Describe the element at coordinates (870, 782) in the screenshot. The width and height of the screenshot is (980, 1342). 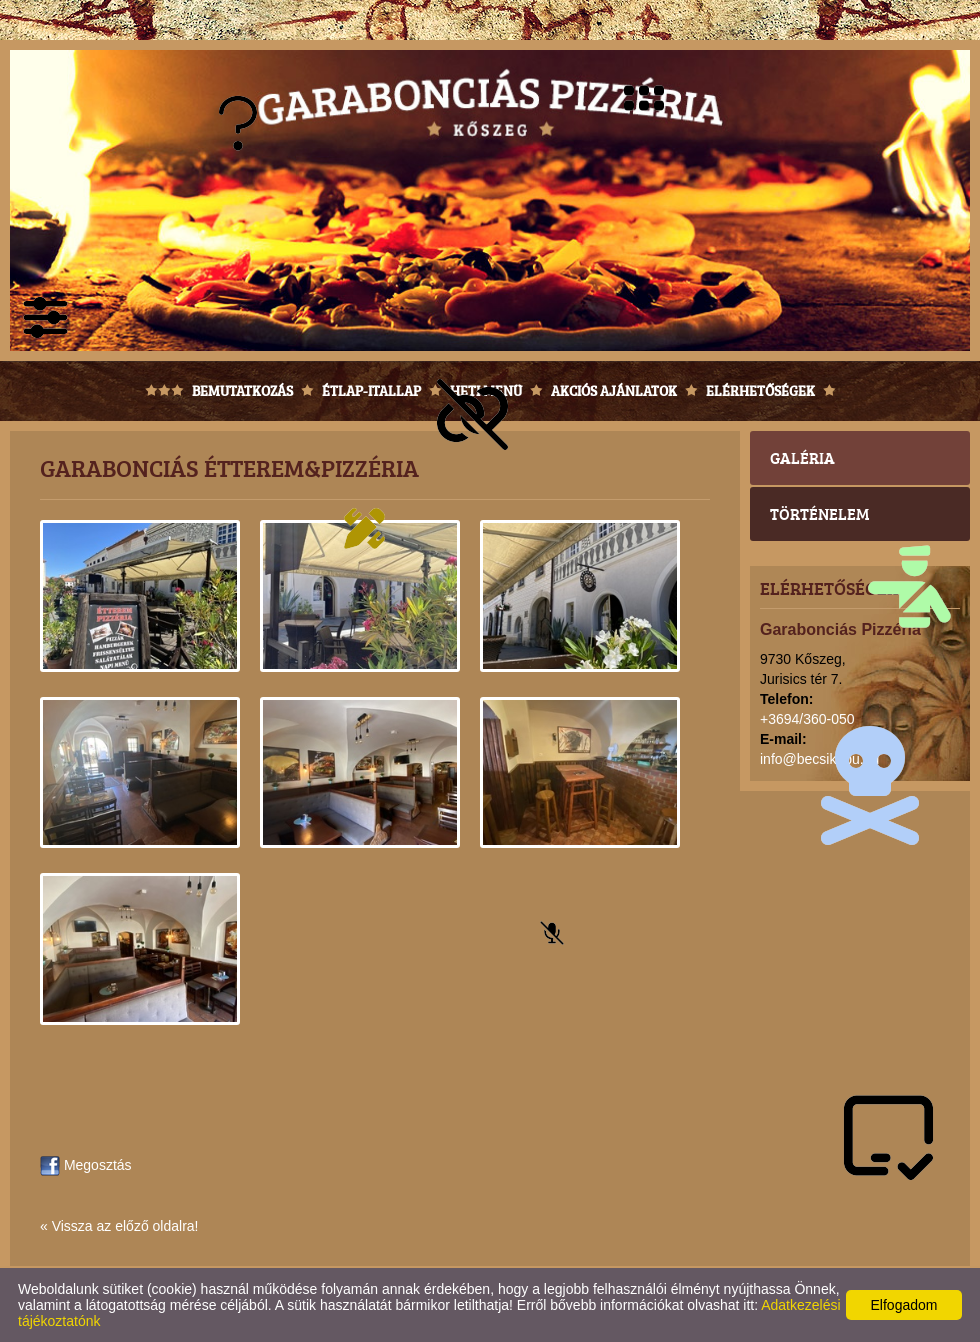
I see `indicates dangerous or hazardous content` at that location.